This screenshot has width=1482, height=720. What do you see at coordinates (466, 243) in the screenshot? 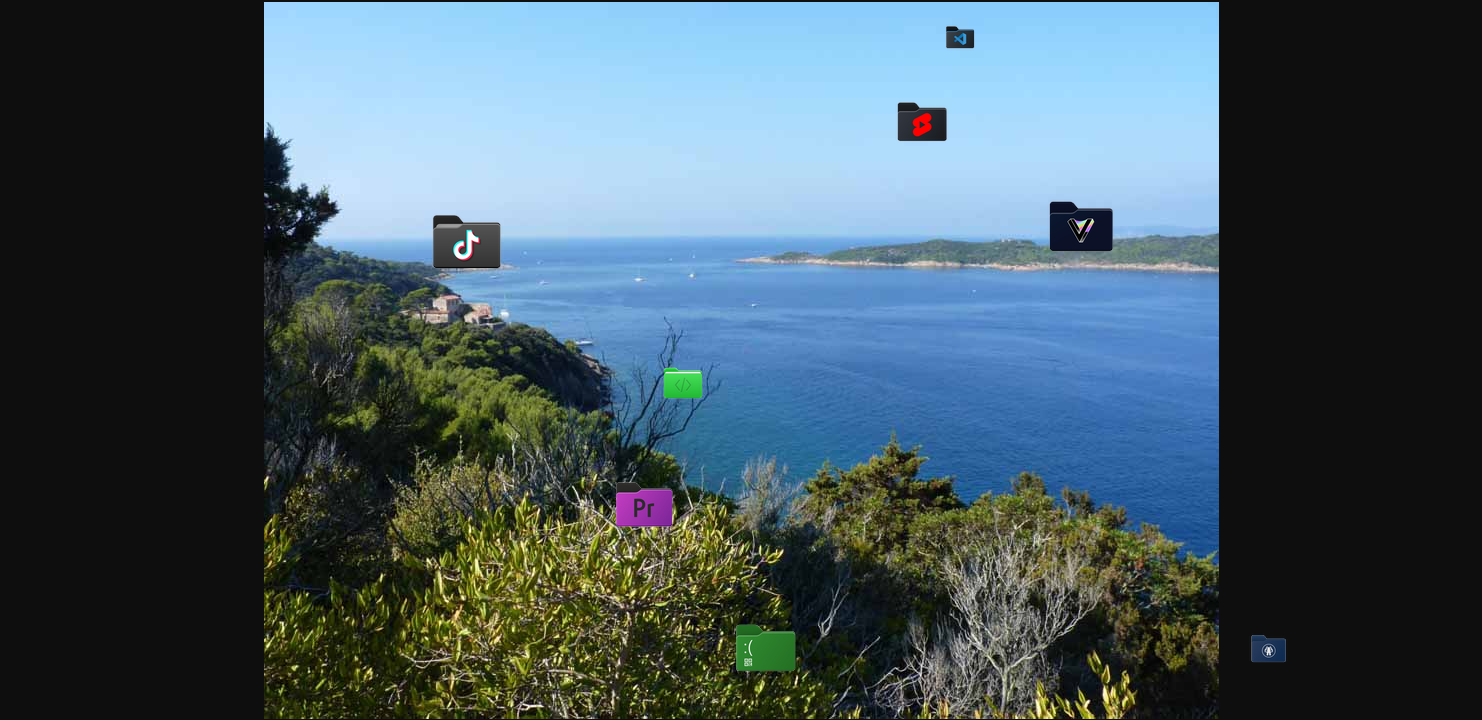
I see `open folder containing TikTok downloads` at bounding box center [466, 243].